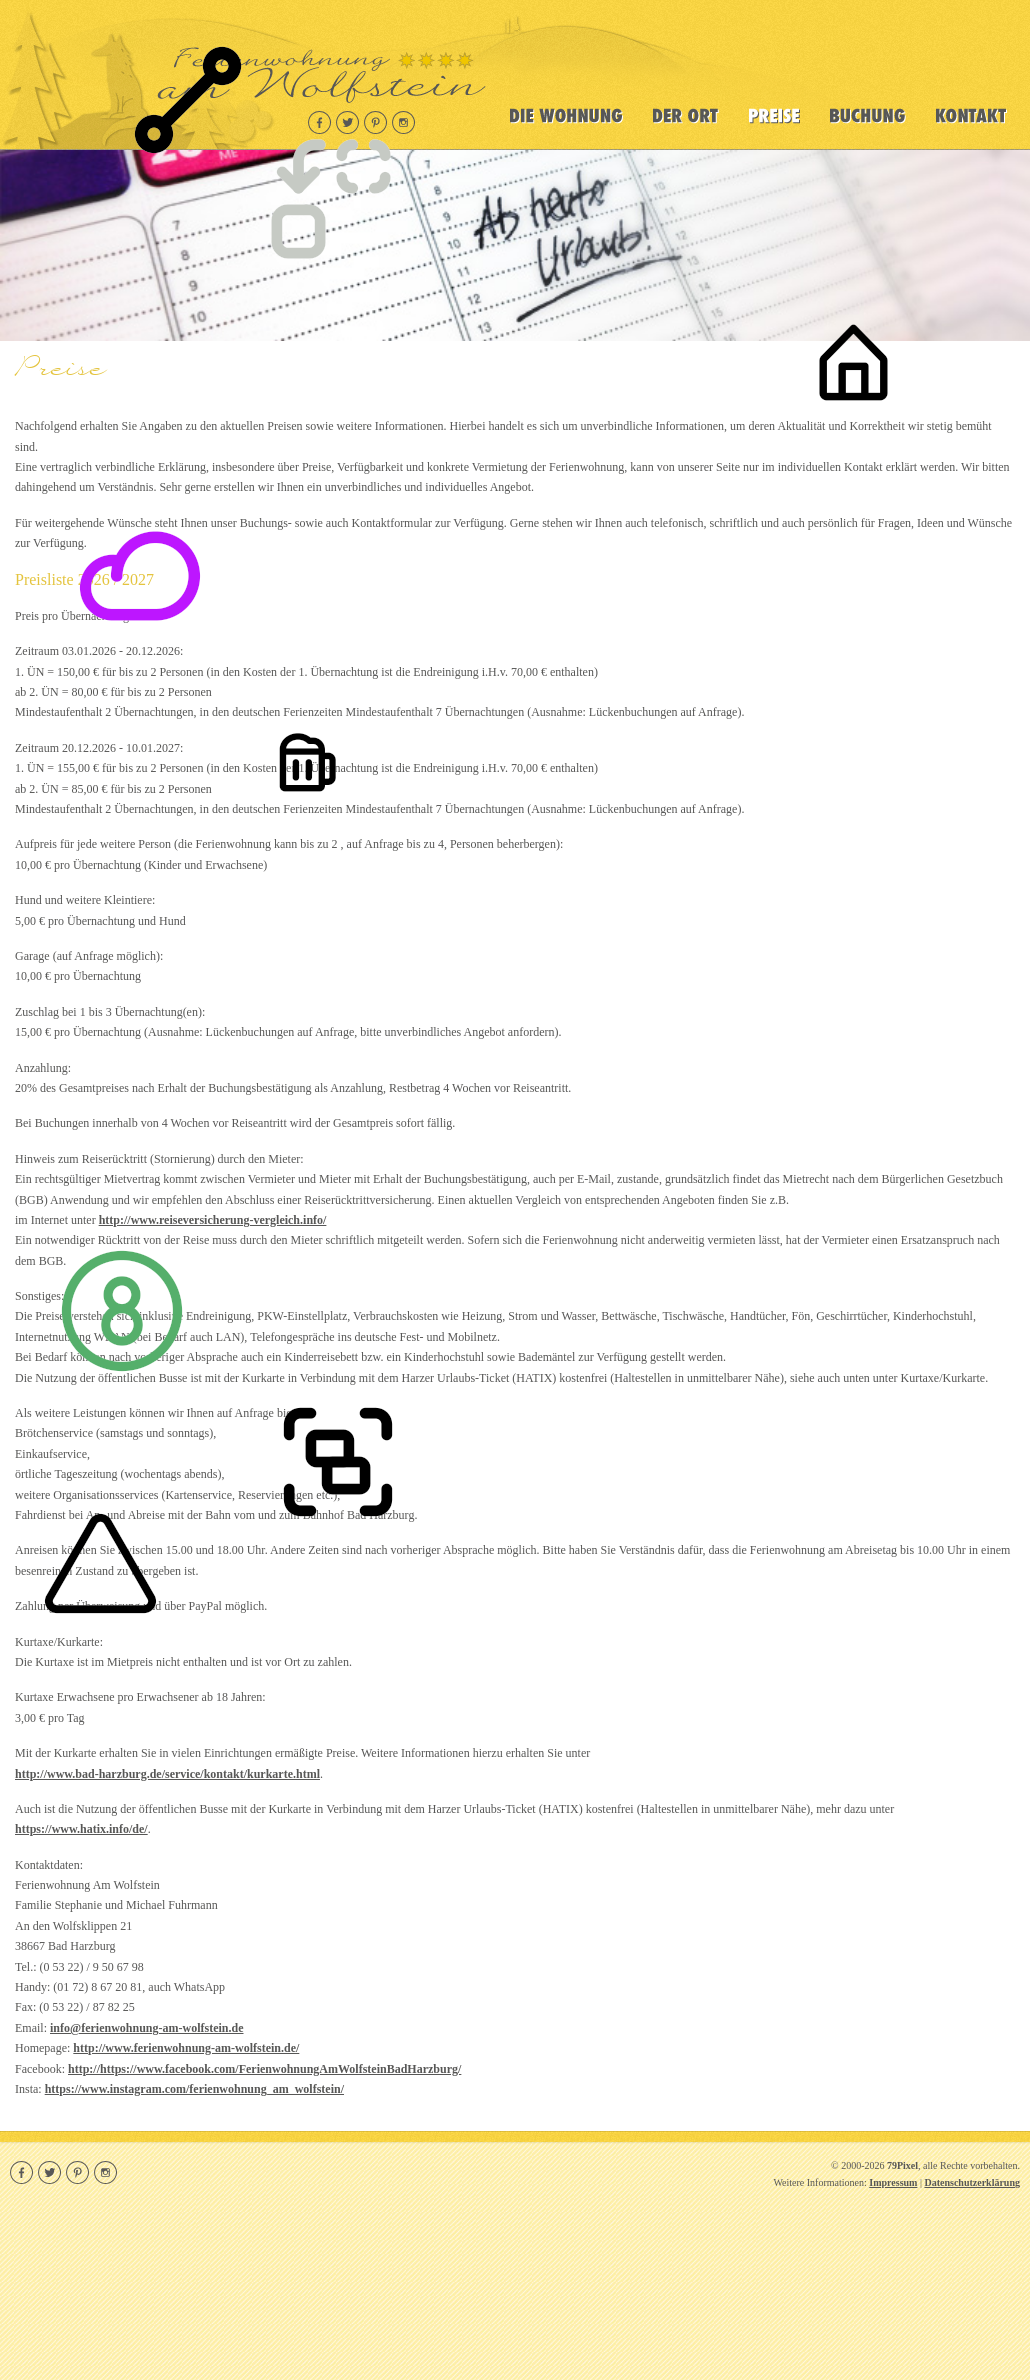  I want to click on access cloud storage, so click(140, 576).